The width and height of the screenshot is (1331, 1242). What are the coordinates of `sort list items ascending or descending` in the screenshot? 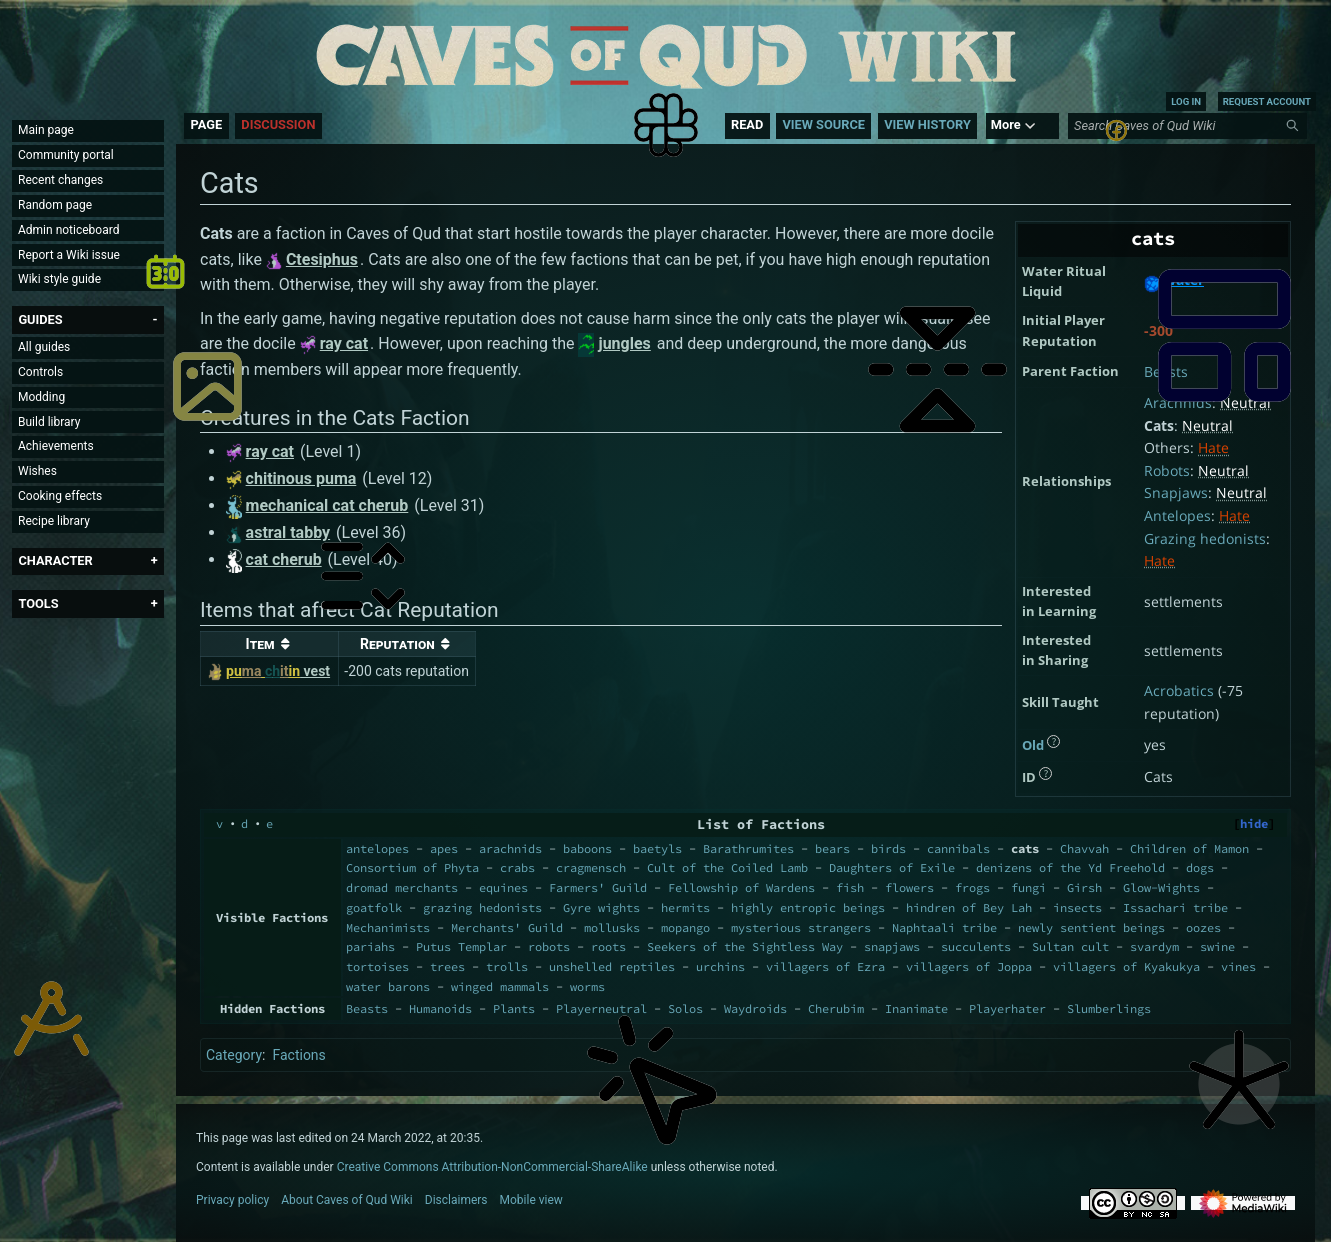 It's located at (363, 576).